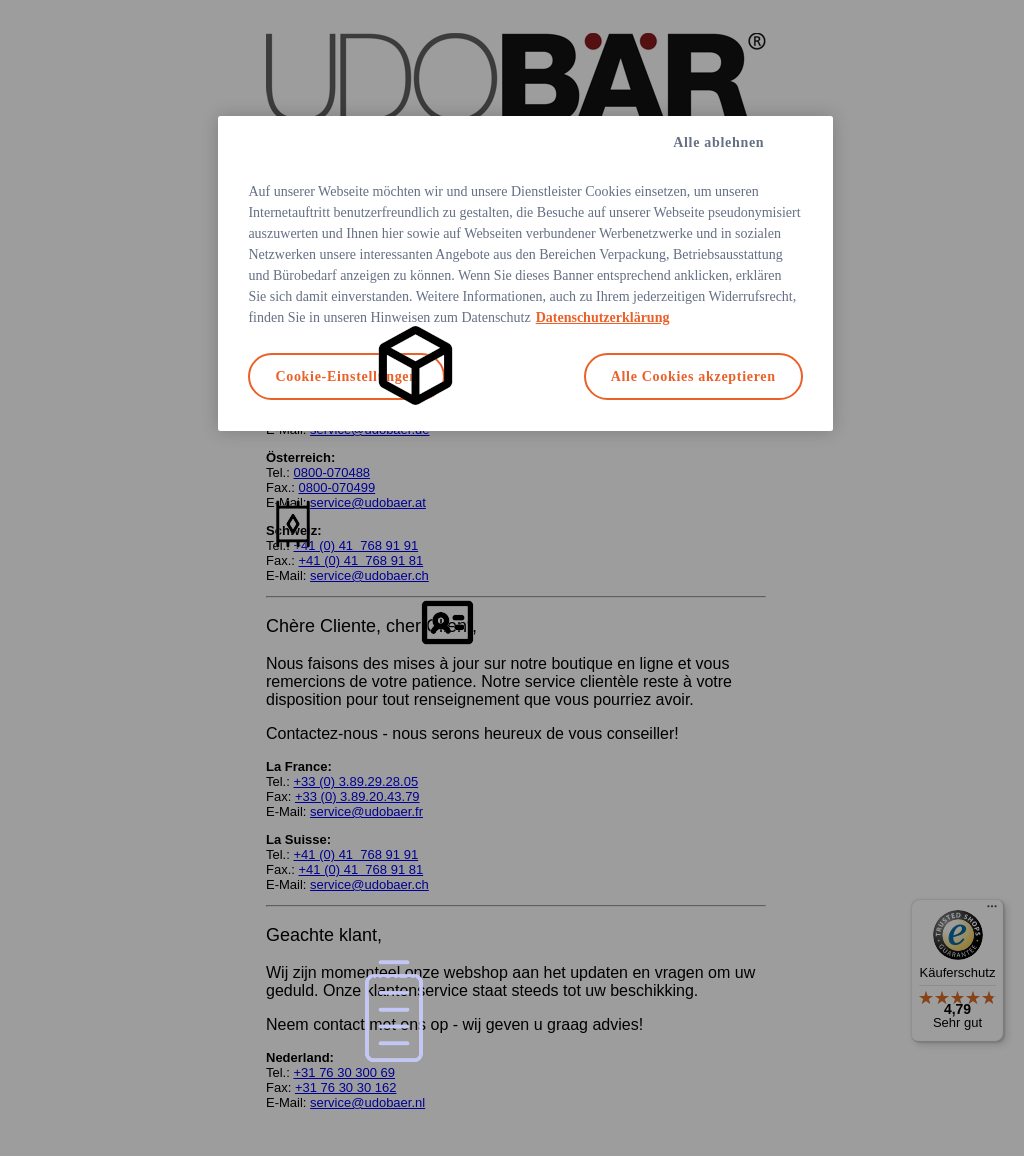  What do you see at coordinates (415, 365) in the screenshot?
I see `view 3D model or object` at bounding box center [415, 365].